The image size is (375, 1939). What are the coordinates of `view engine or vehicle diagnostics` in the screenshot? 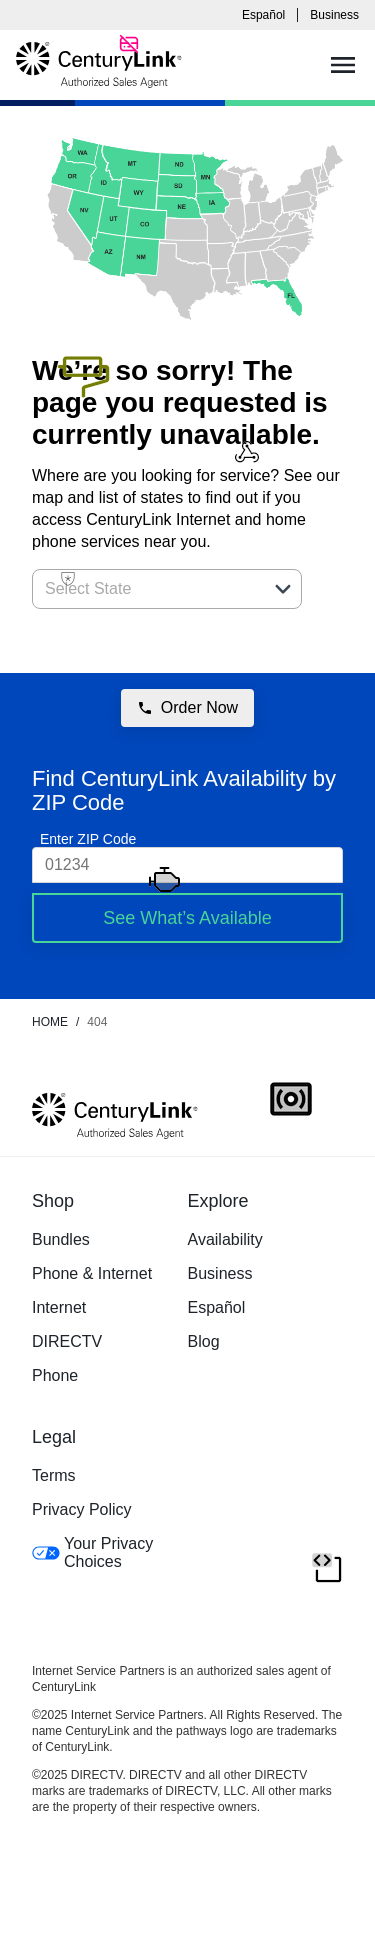 It's located at (164, 880).